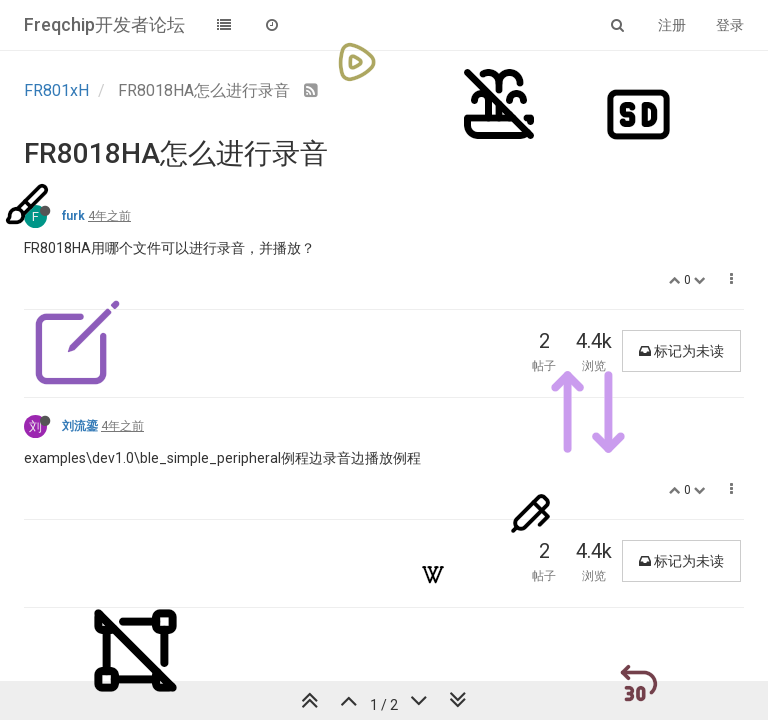 This screenshot has width=768, height=720. I want to click on sort items in ascending or descending order, so click(588, 412).